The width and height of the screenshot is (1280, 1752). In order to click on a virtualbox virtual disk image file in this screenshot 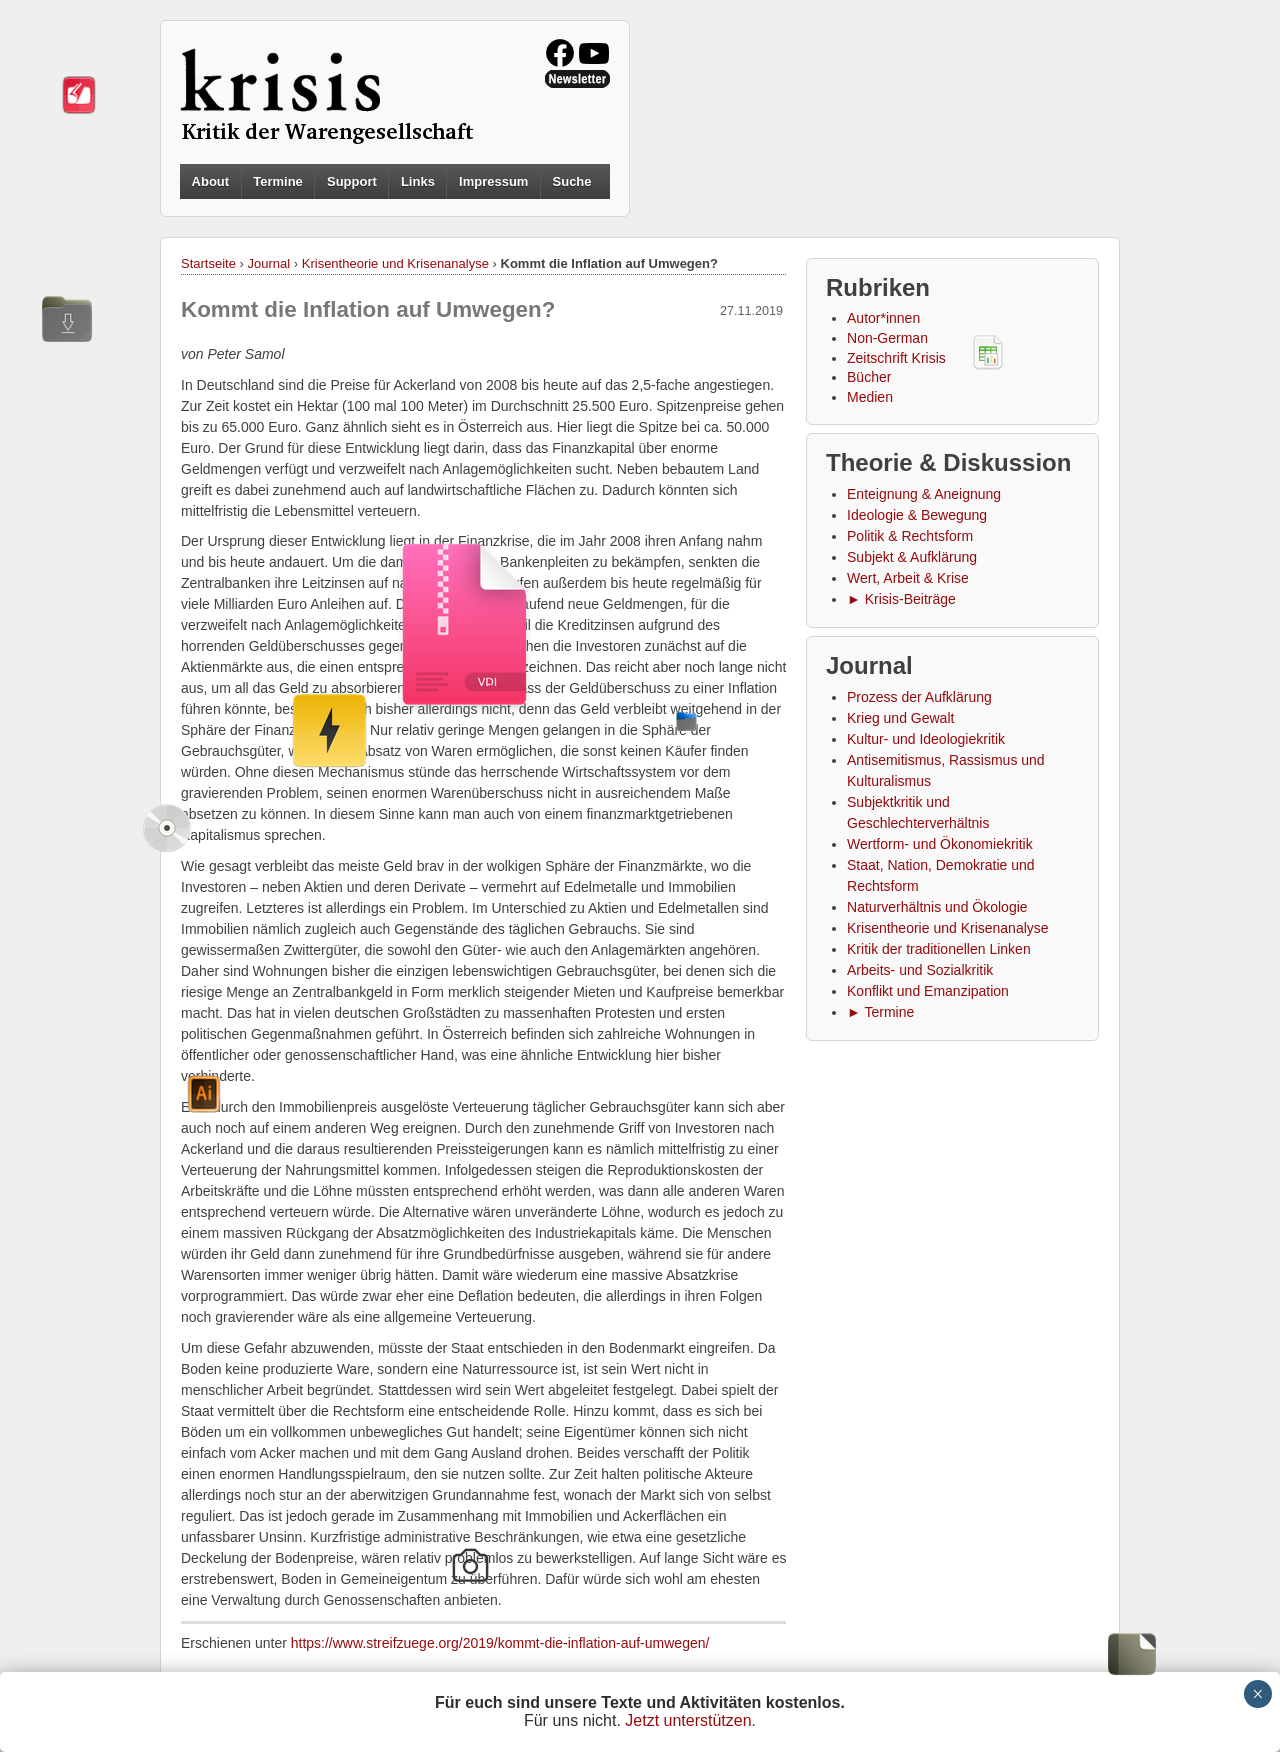, I will do `click(464, 627)`.